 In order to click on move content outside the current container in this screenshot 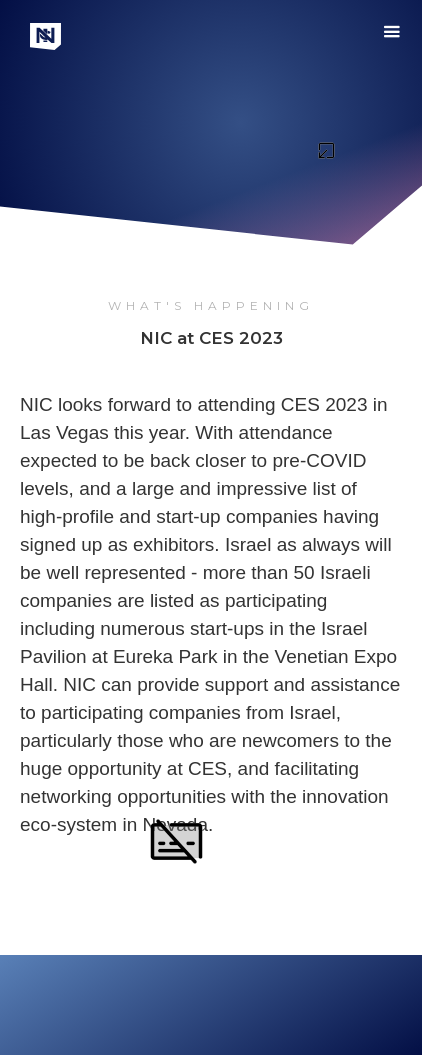, I will do `click(326, 150)`.